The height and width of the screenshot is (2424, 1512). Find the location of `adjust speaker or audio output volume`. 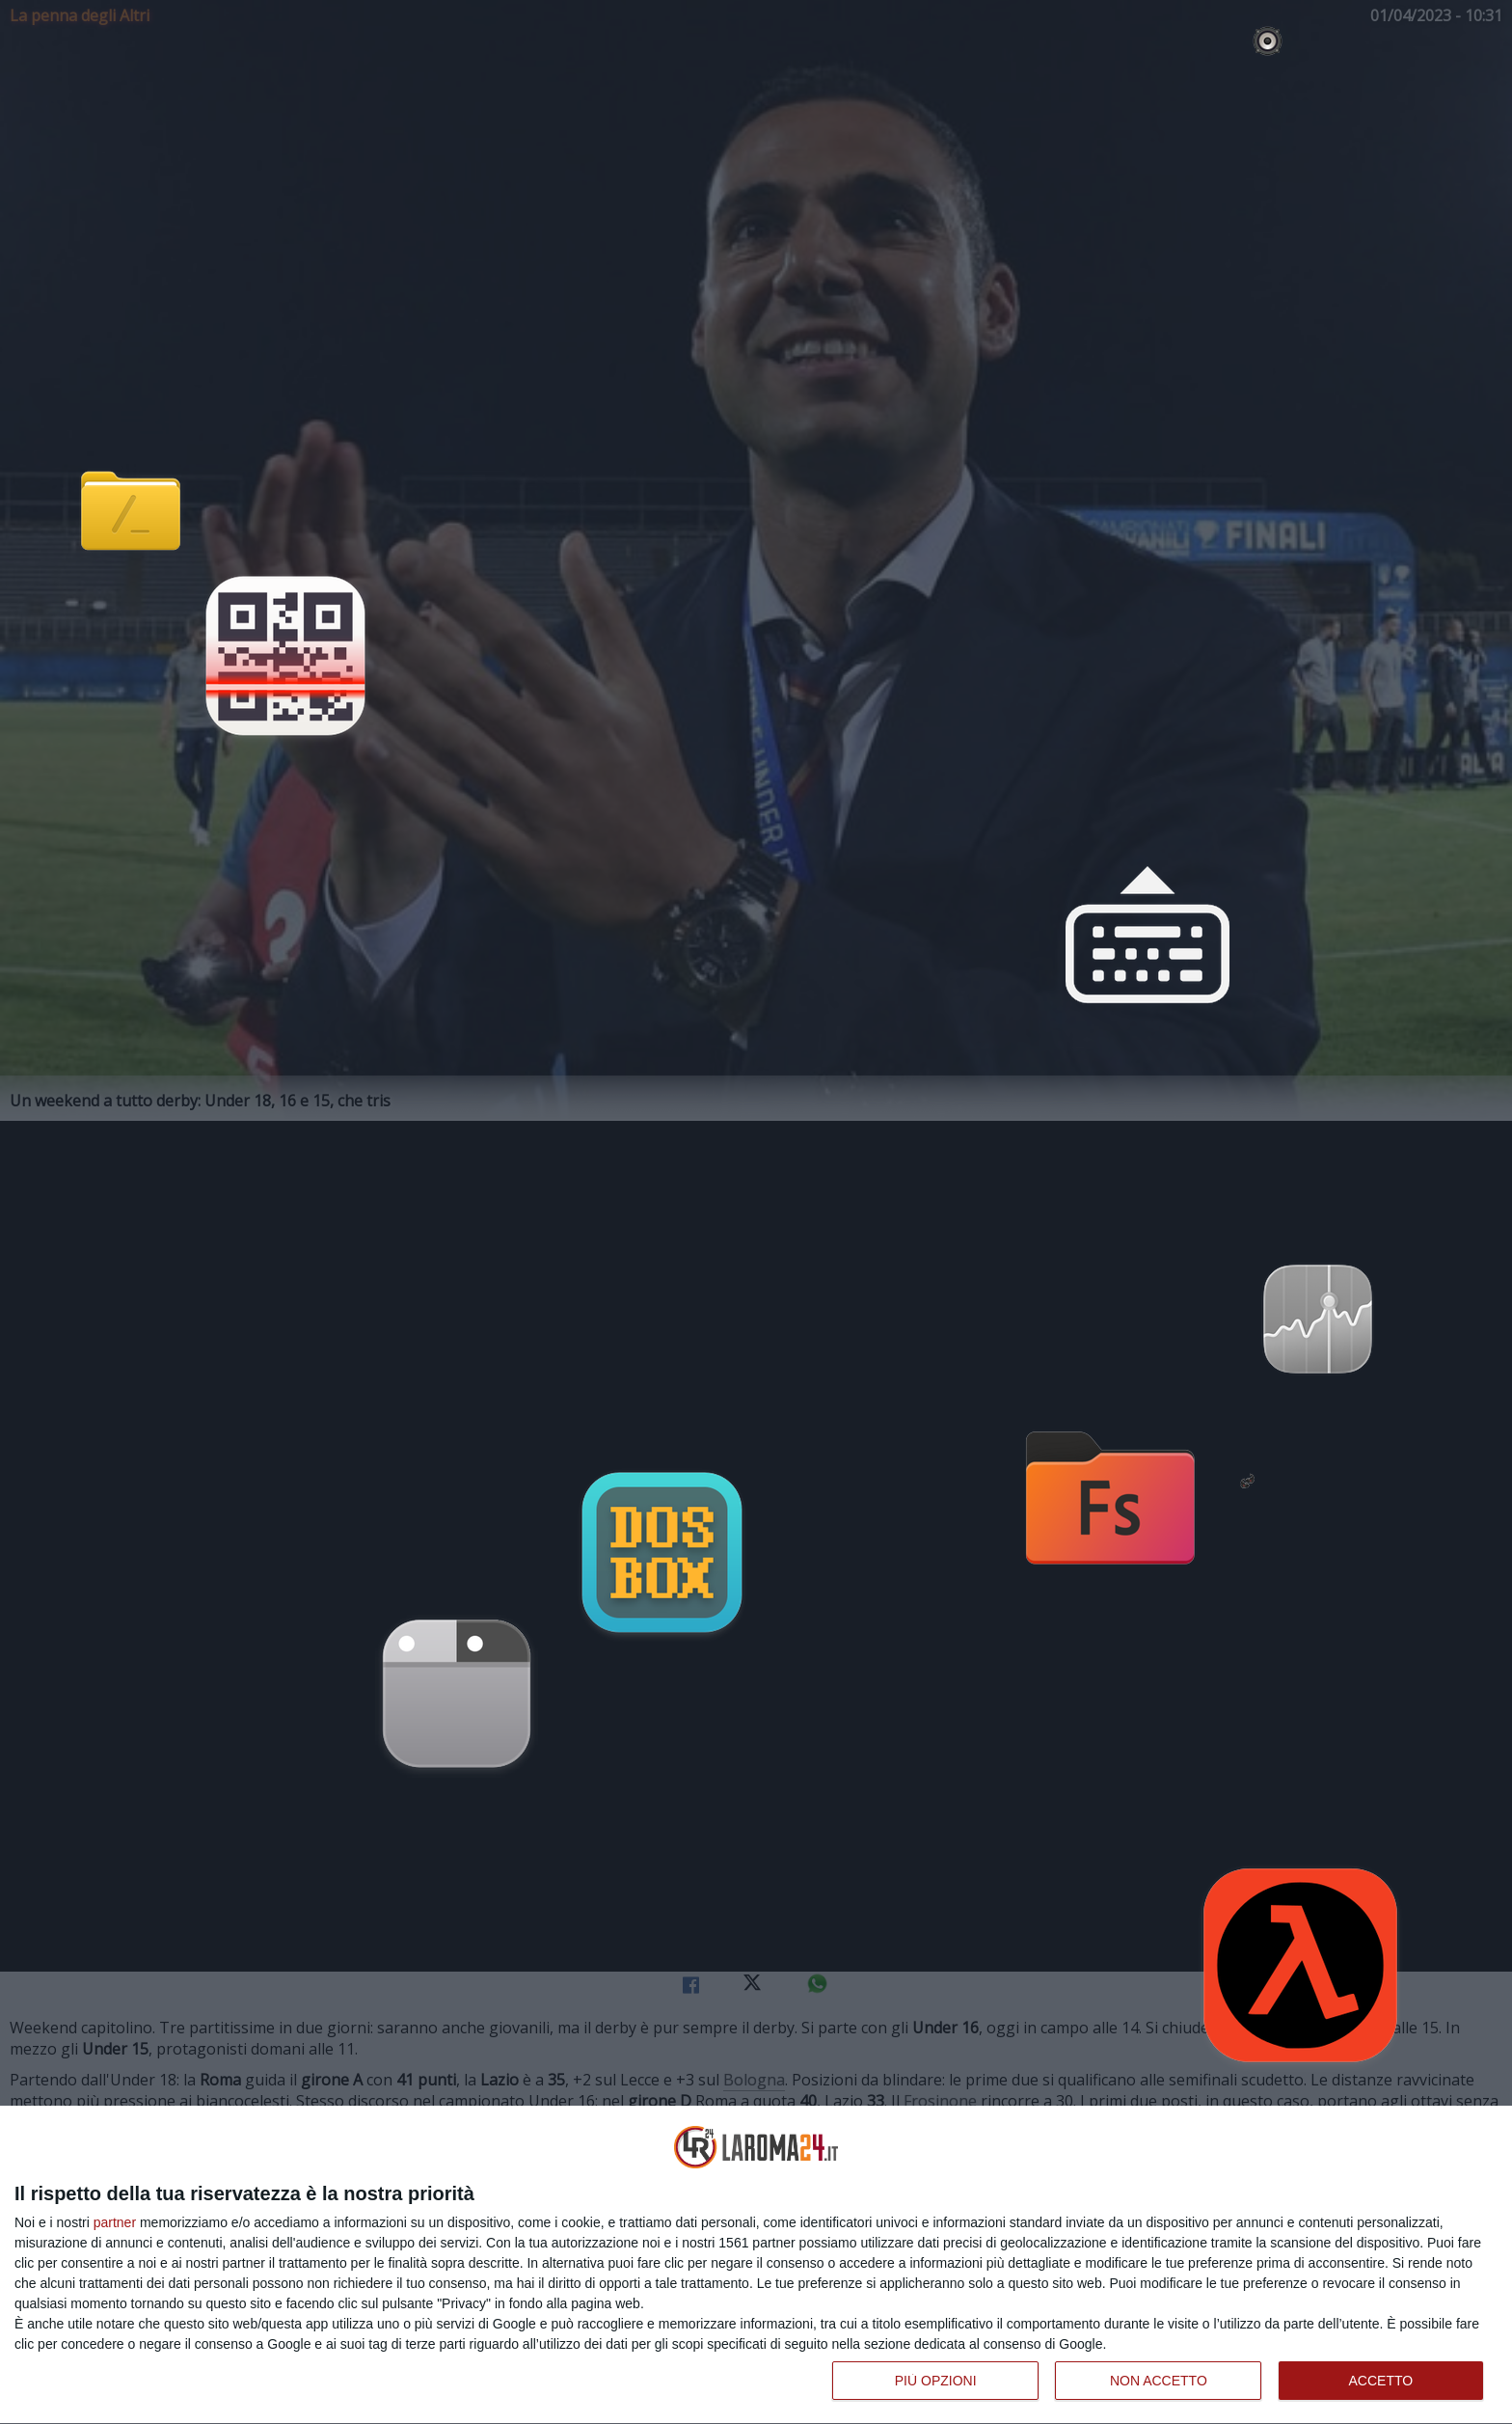

adjust speaker or audio output volume is located at coordinates (1267, 41).